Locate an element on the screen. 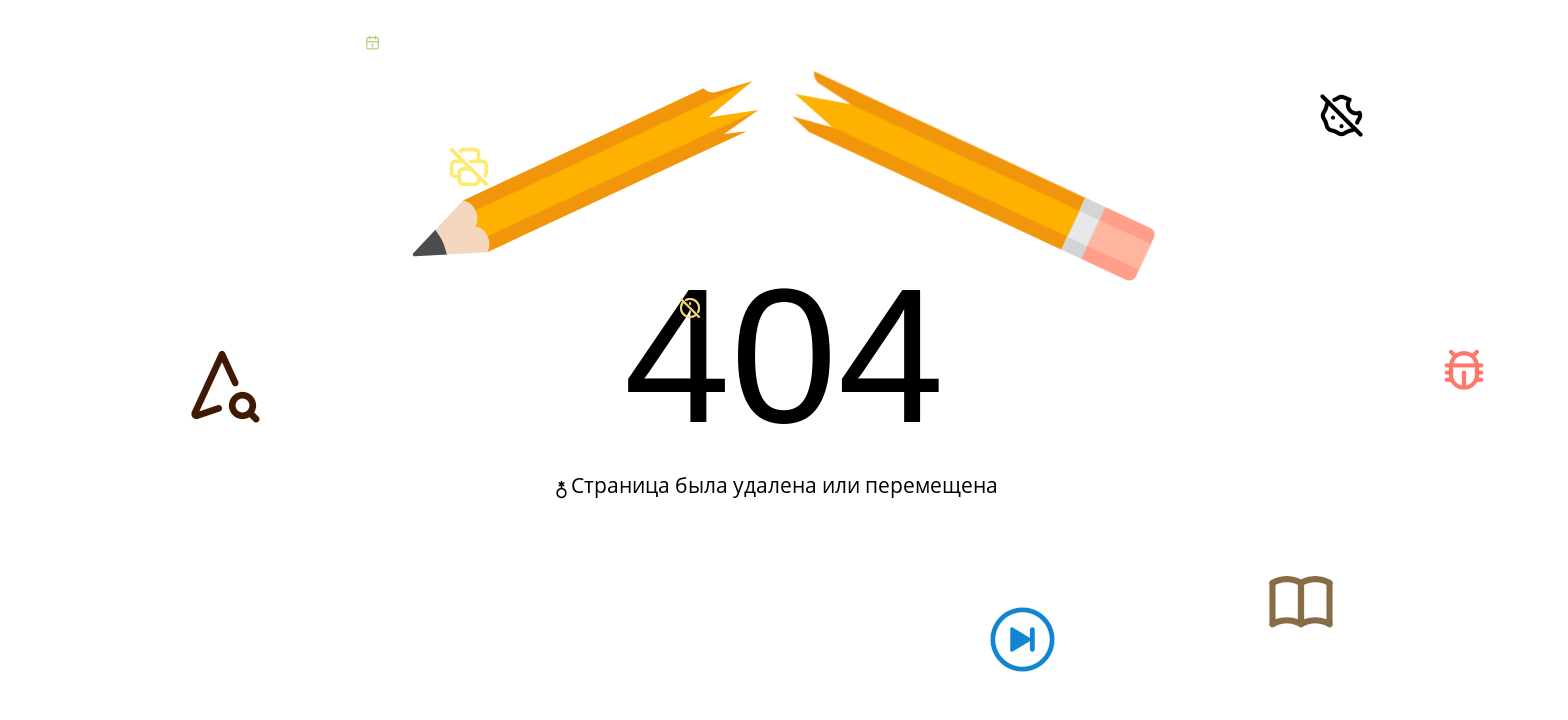 Image resolution: width=1568 pixels, height=720 pixels. open library or reading list is located at coordinates (1301, 602).